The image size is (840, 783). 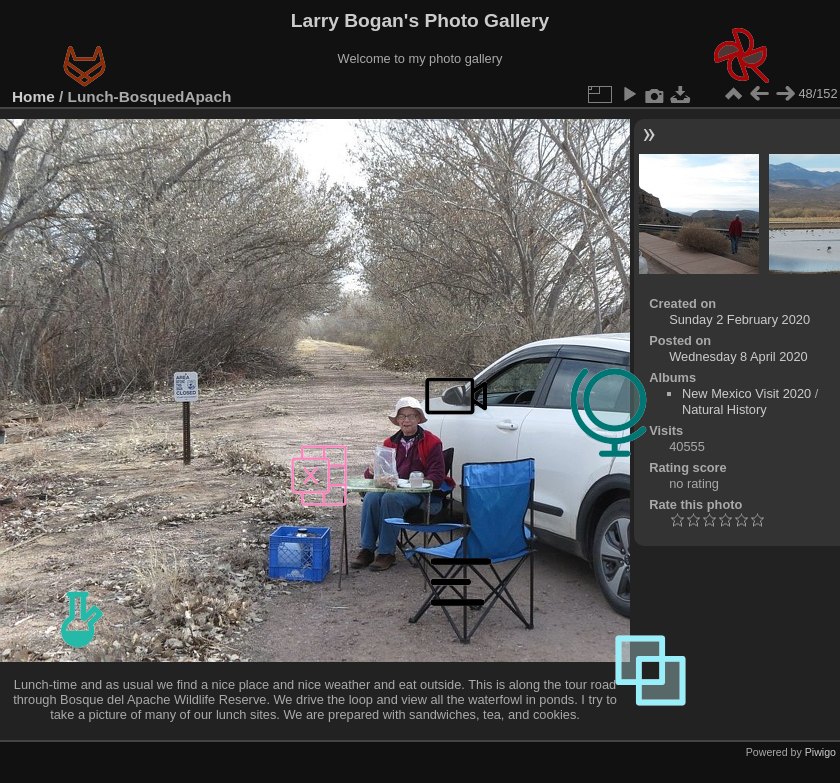 I want to click on exclude overlapping areas in a design tool, so click(x=650, y=670).